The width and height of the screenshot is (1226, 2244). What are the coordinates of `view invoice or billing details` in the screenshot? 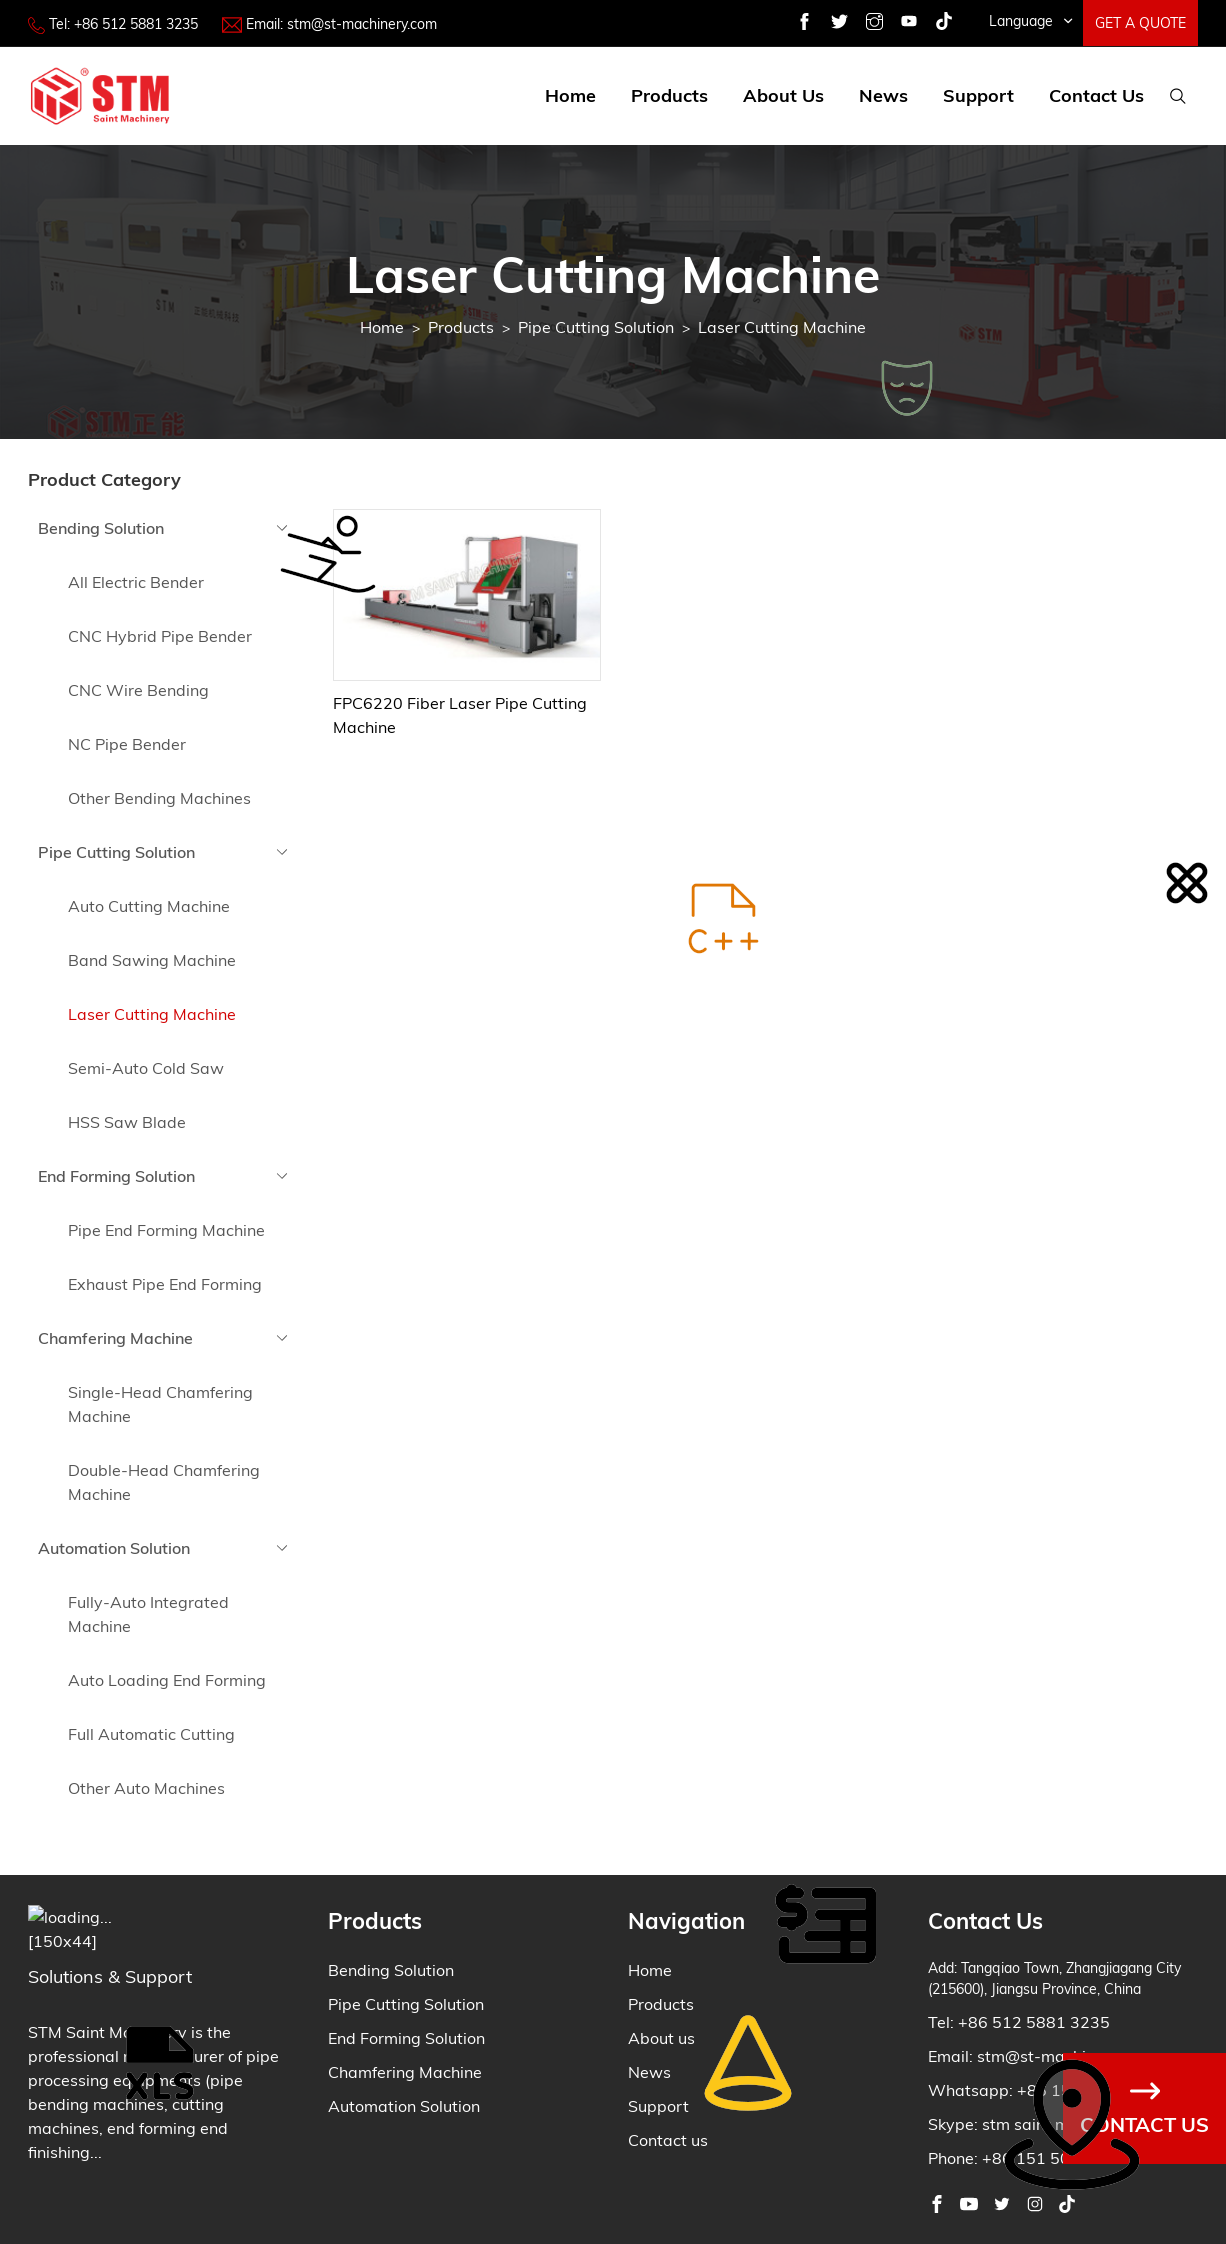 It's located at (827, 1925).